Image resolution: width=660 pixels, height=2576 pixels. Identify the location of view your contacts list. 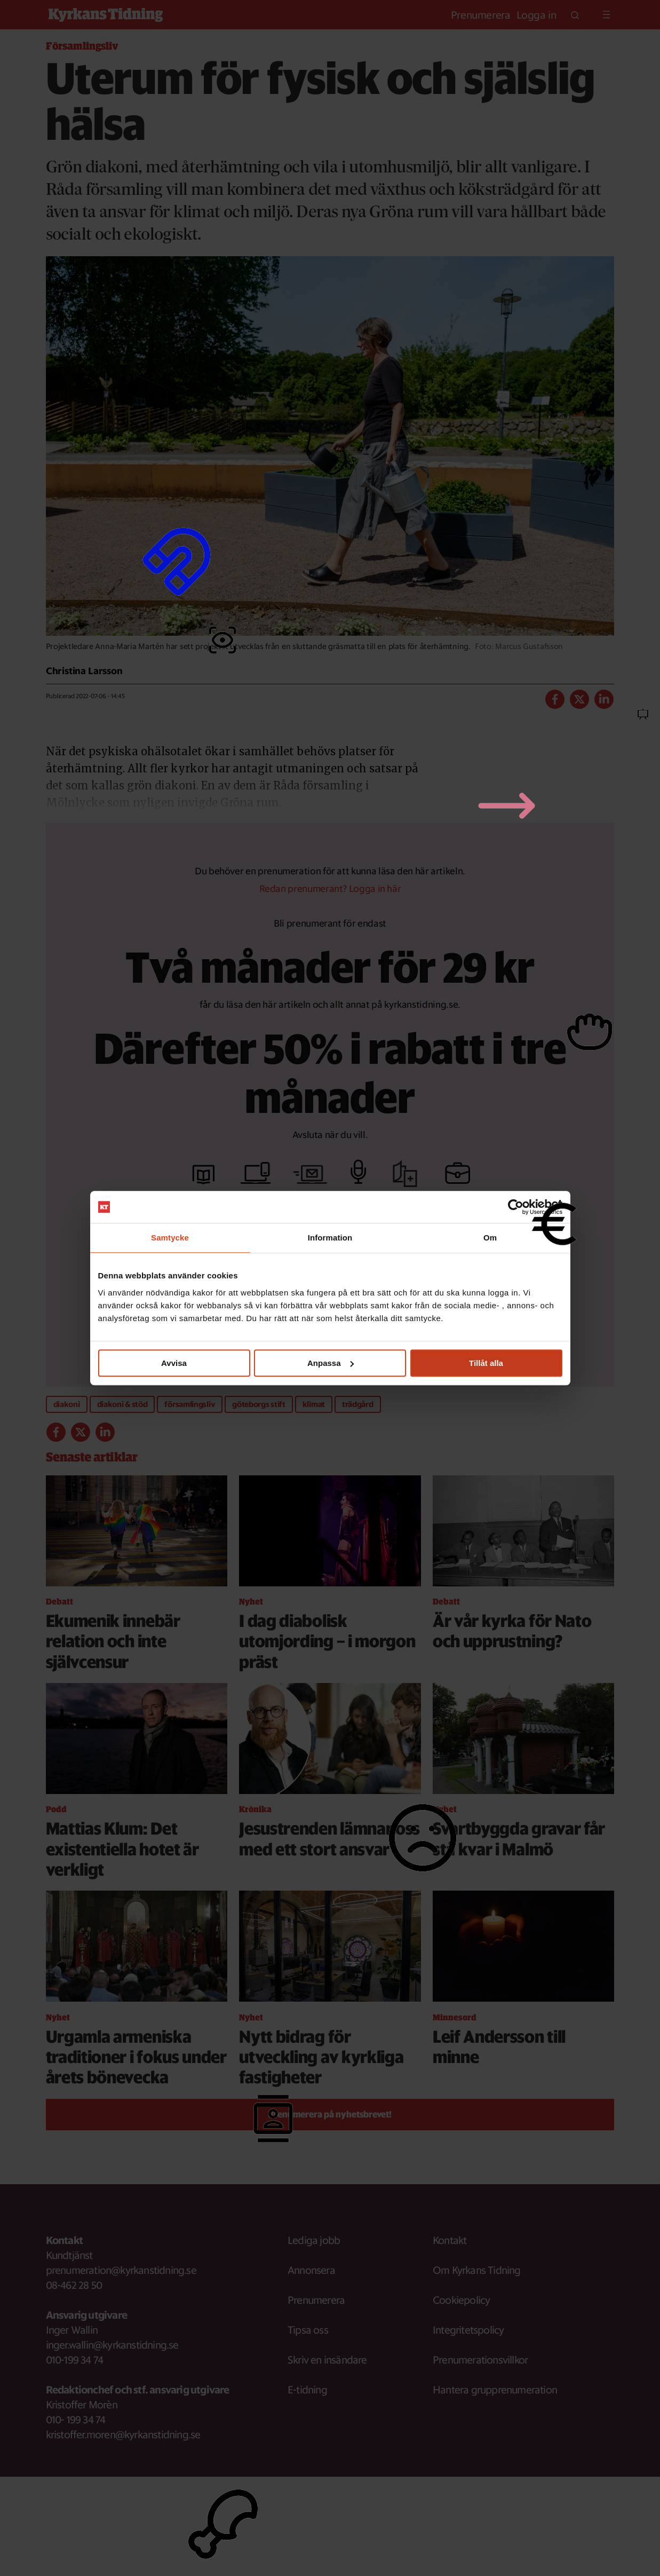
(273, 2119).